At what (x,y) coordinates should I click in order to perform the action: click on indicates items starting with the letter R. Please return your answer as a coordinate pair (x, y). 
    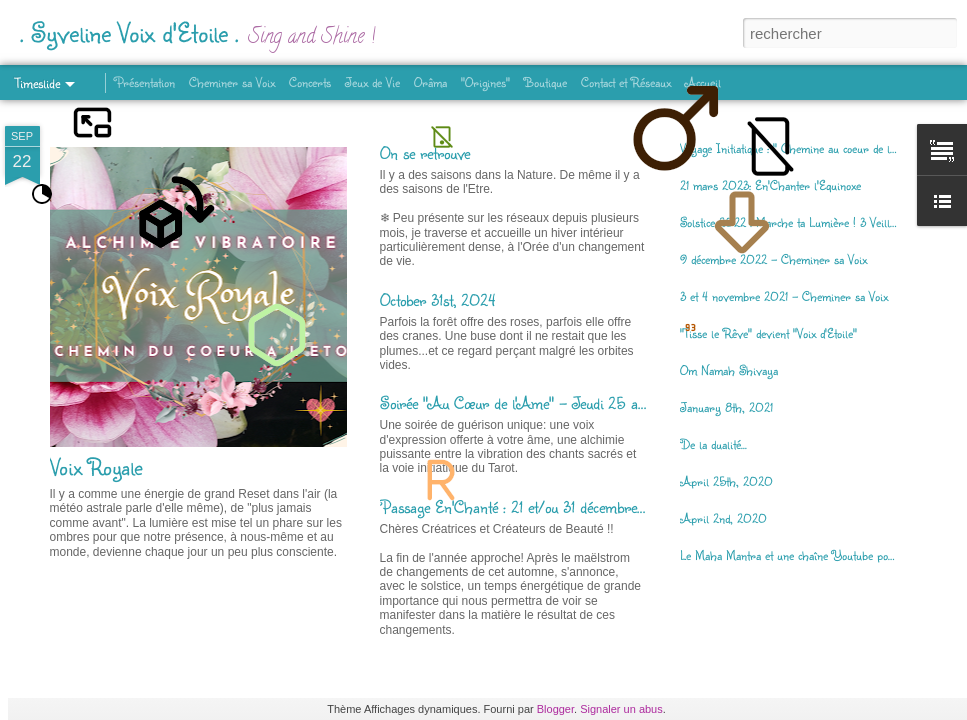
    Looking at the image, I should click on (441, 480).